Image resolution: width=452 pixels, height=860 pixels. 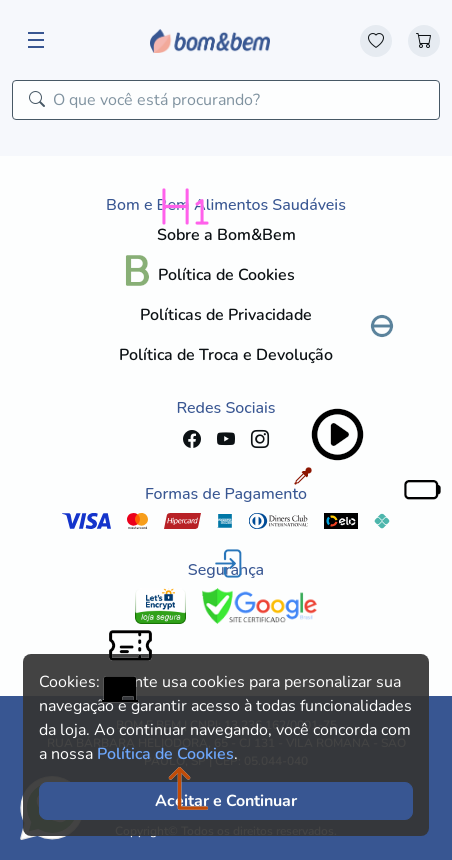 What do you see at coordinates (120, 690) in the screenshot?
I see `open whiteboard or presentation mode` at bounding box center [120, 690].